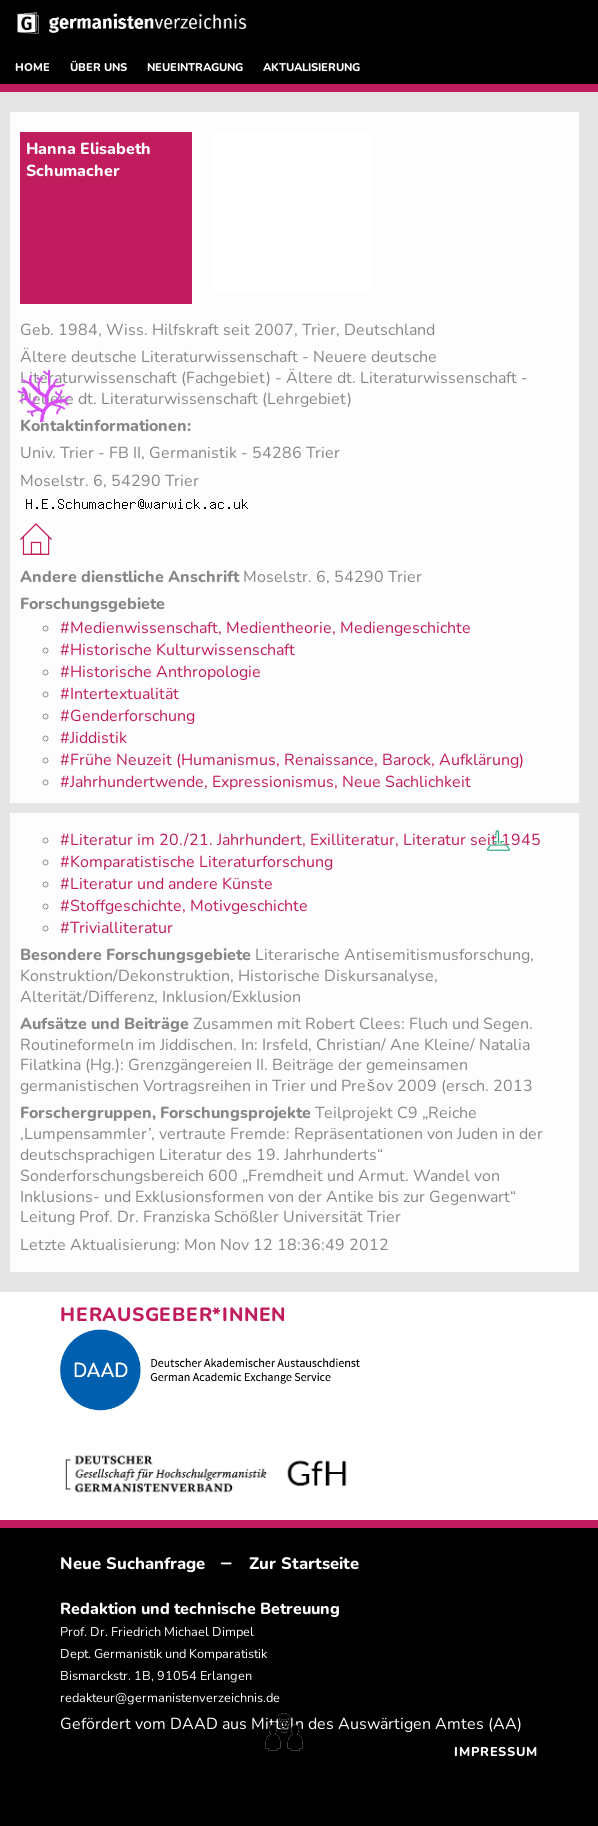 The image size is (598, 1826). What do you see at coordinates (44, 396) in the screenshot?
I see `access coral reef or marine life content` at bounding box center [44, 396].